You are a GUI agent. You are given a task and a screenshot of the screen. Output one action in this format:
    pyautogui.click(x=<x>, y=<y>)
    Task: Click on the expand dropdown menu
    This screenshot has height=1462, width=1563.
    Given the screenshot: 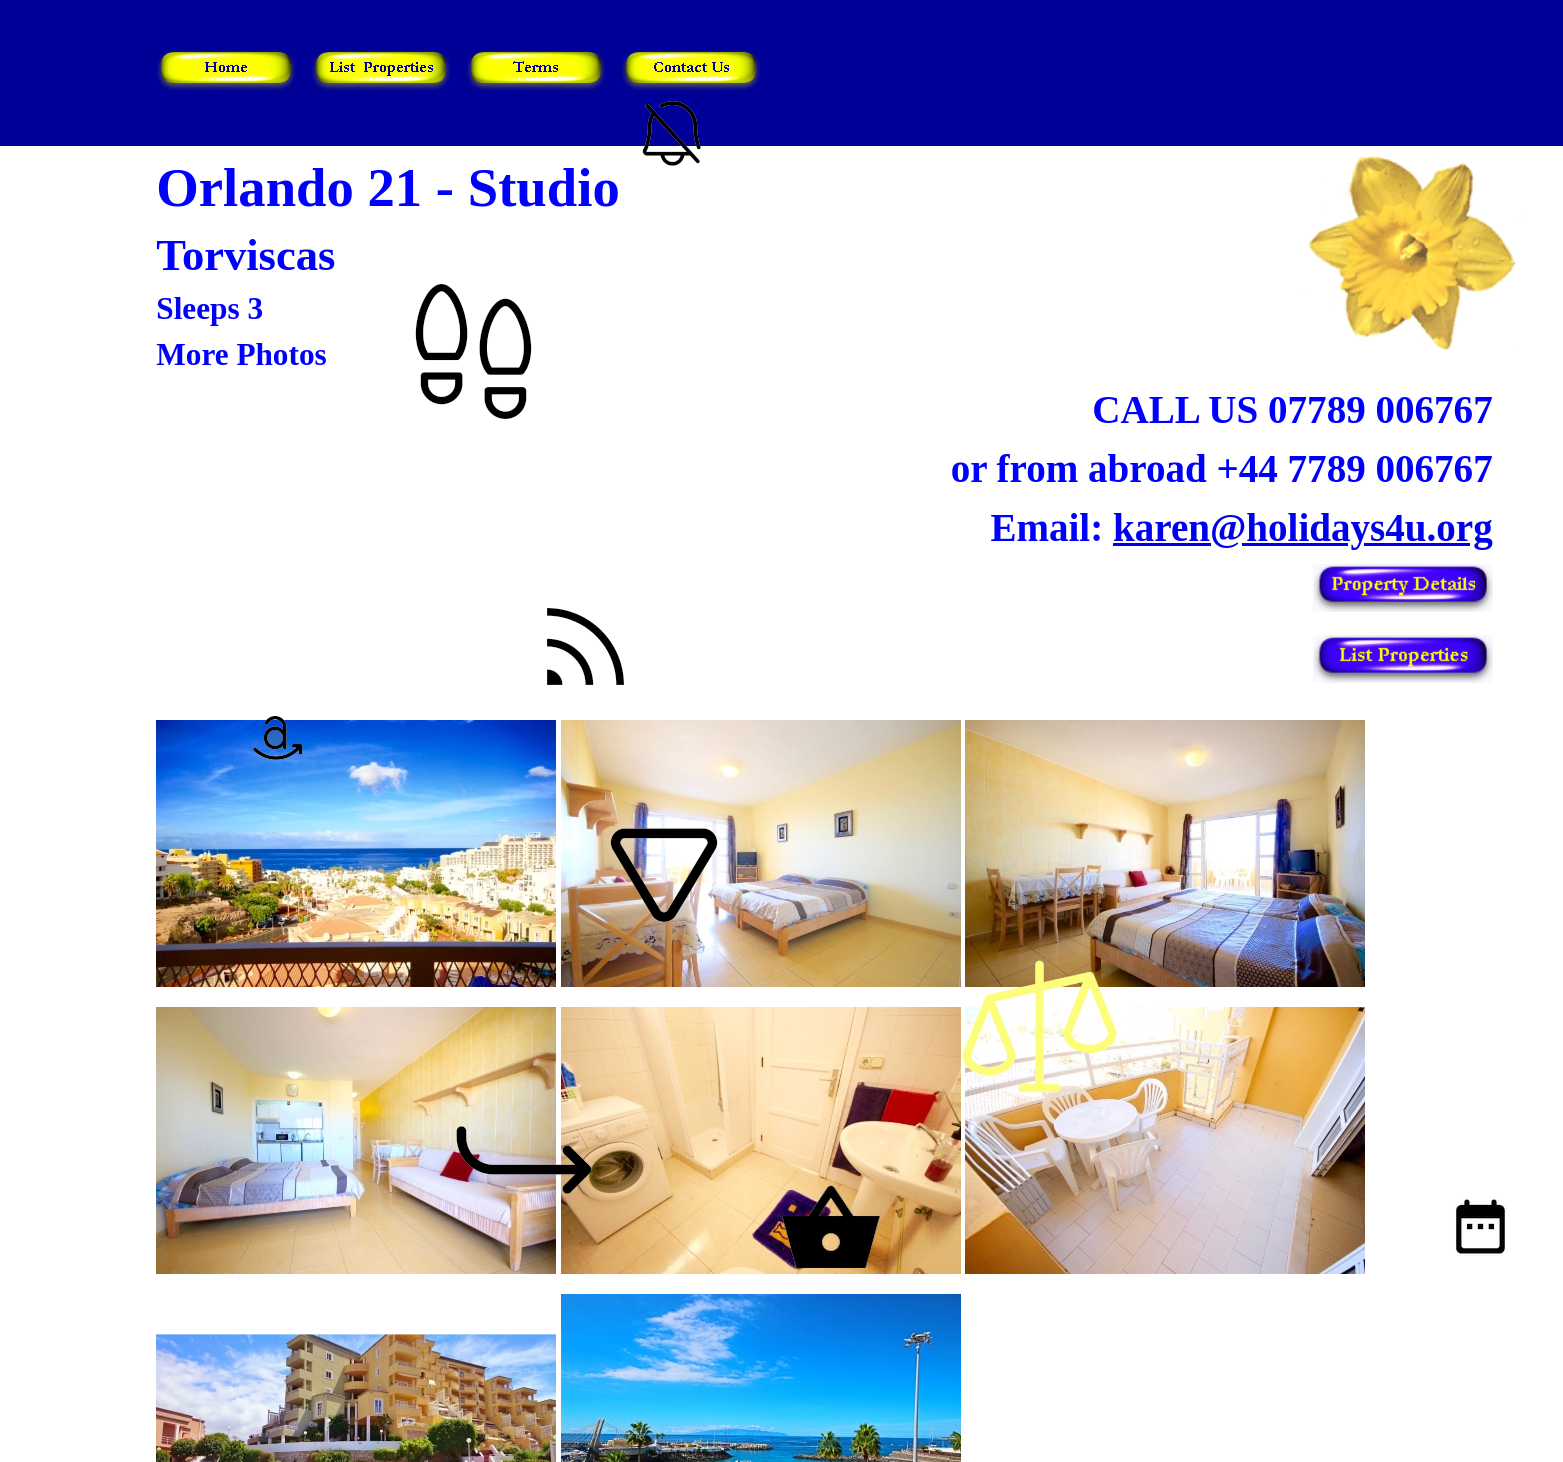 What is the action you would take?
    pyautogui.click(x=664, y=872)
    